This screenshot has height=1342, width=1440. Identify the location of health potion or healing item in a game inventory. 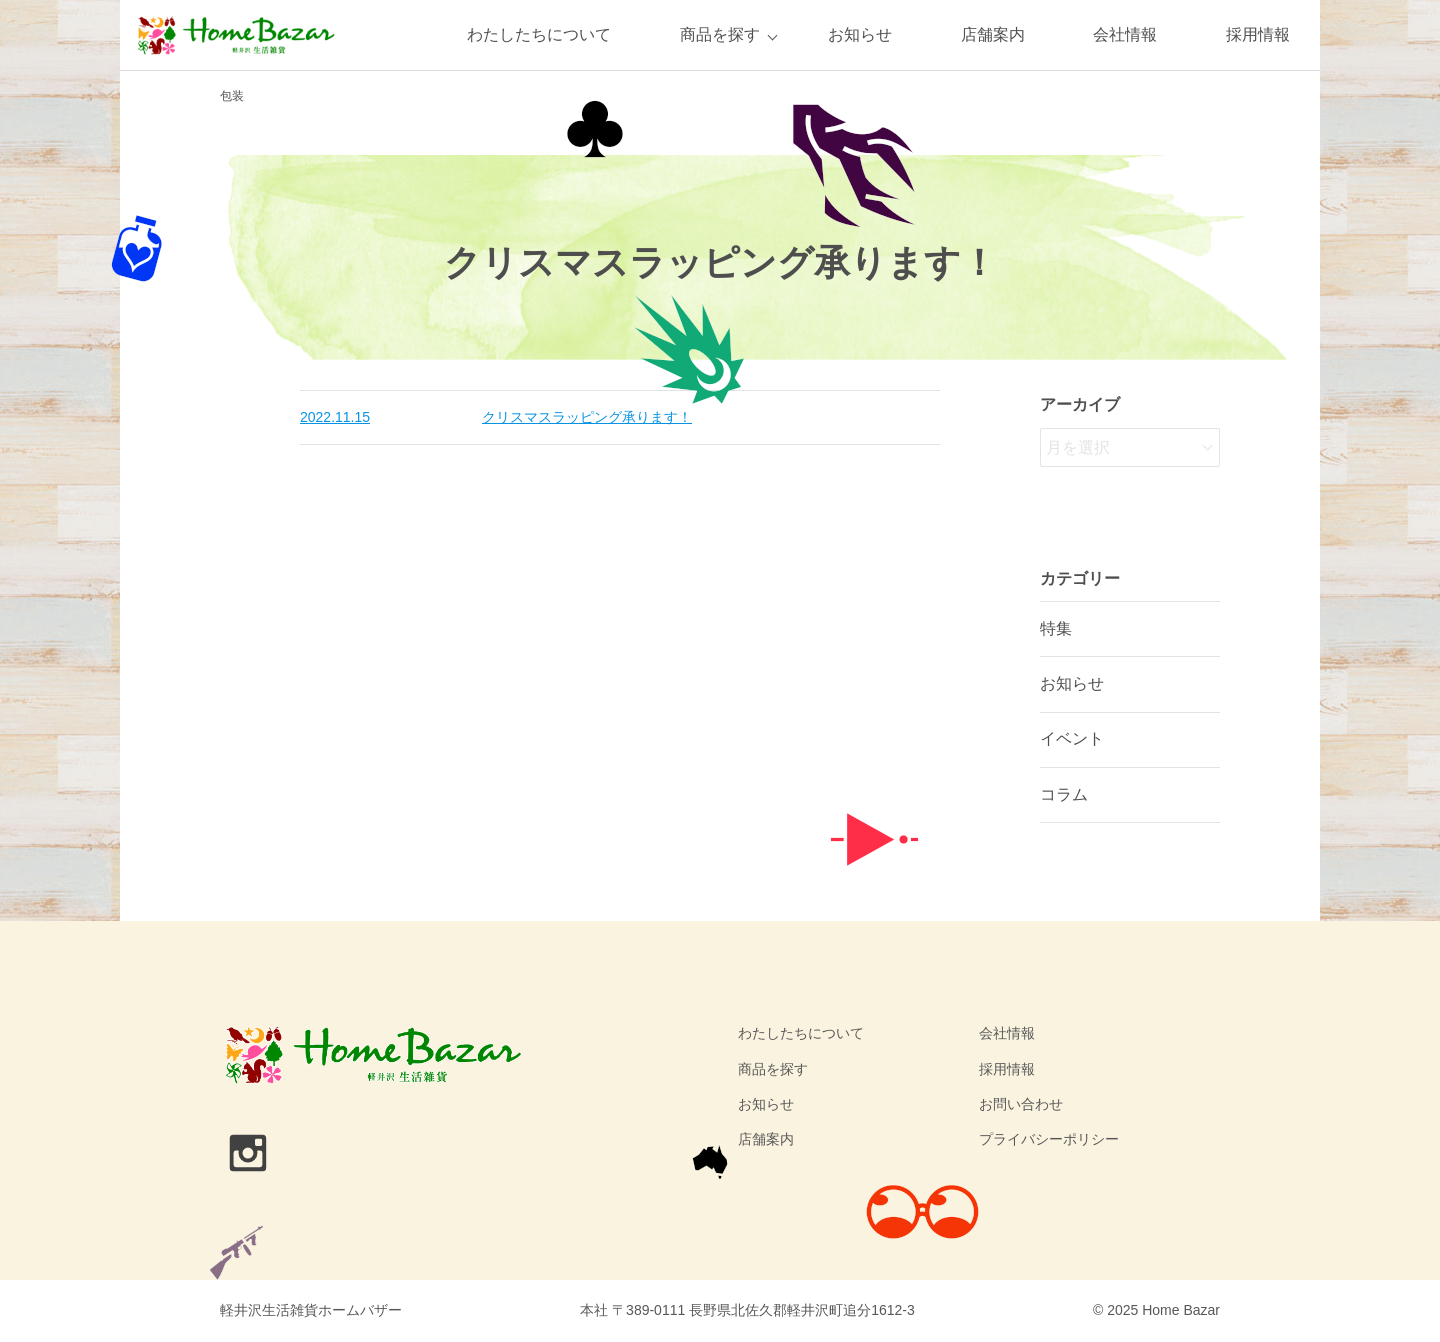
(137, 248).